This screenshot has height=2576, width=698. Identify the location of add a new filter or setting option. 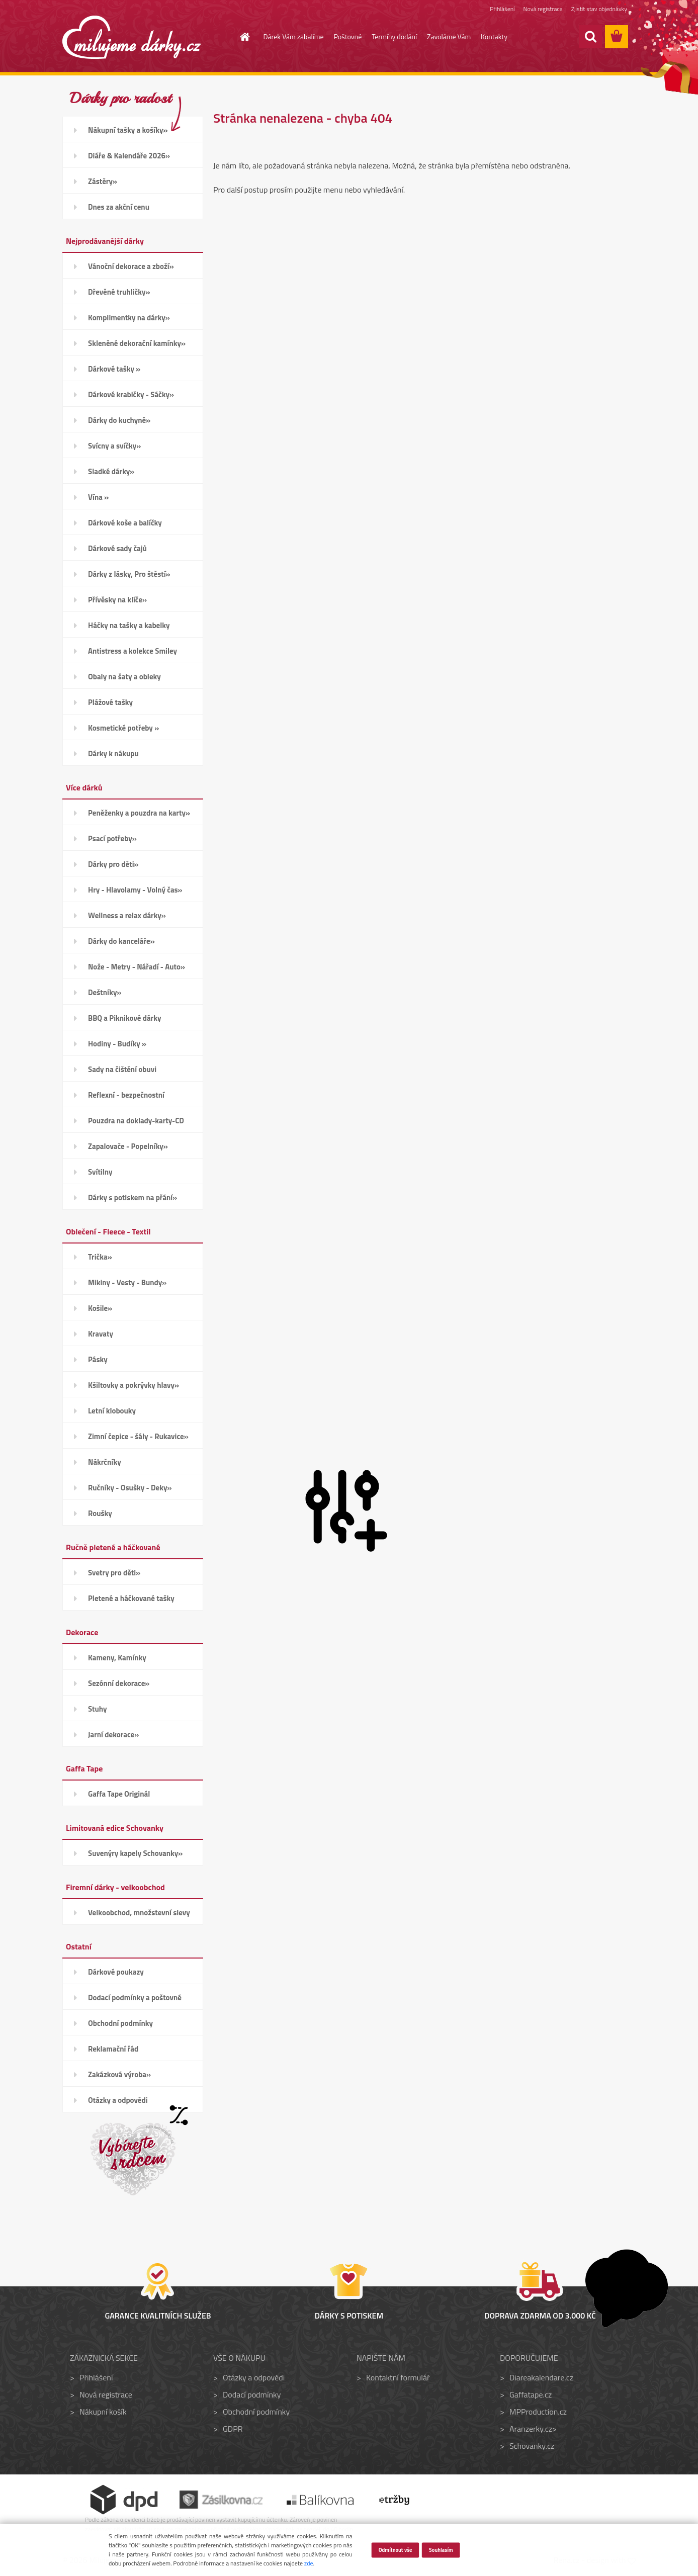
(342, 1506).